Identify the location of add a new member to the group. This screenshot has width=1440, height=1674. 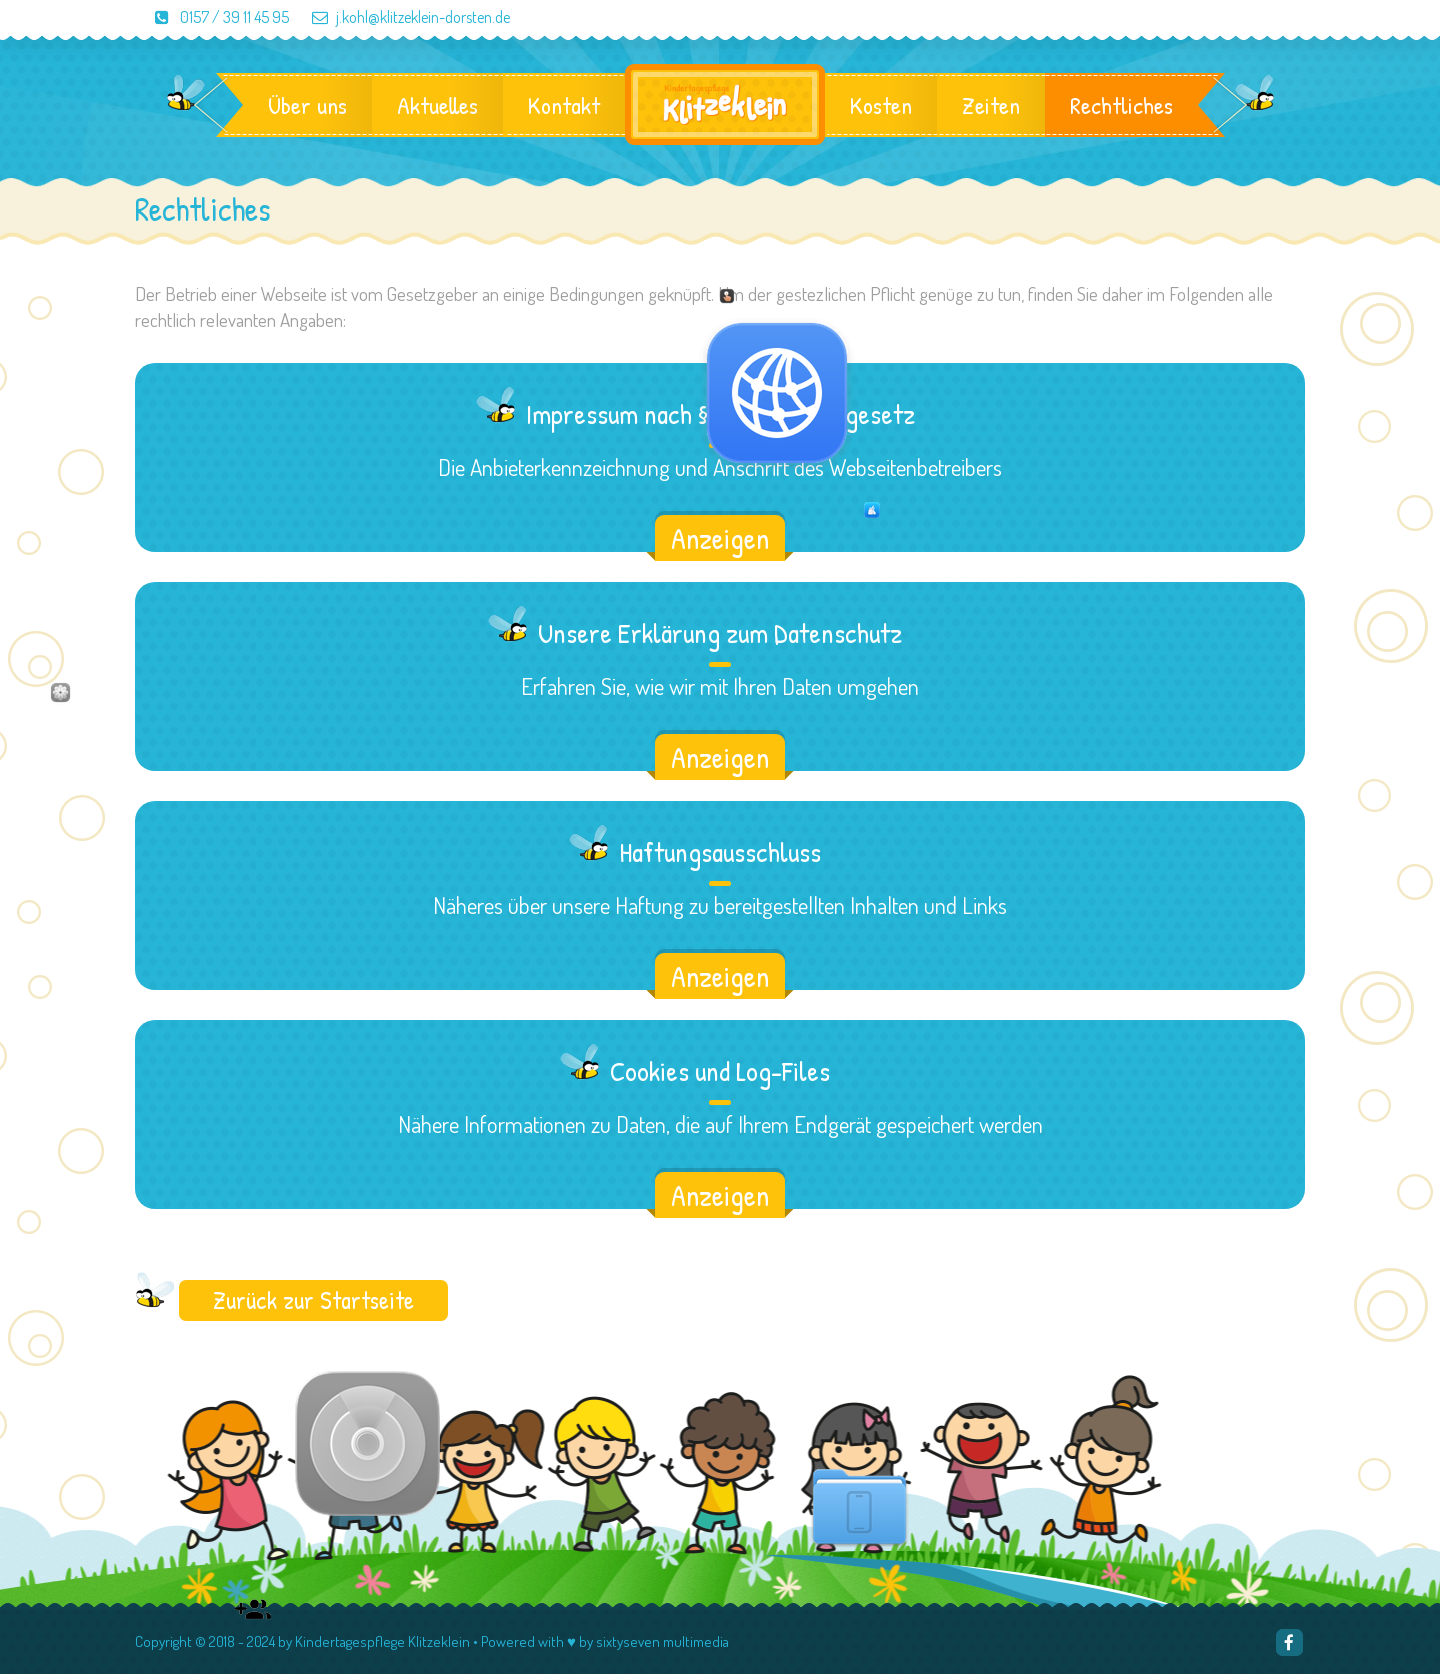
(253, 1610).